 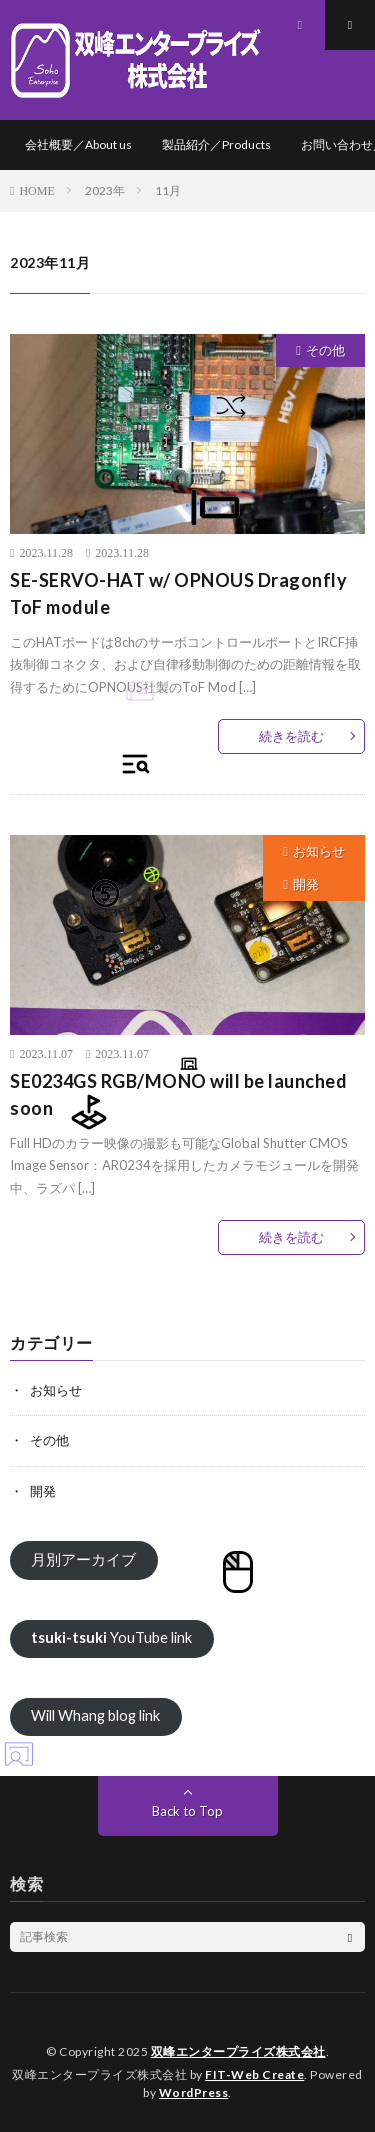 What do you see at coordinates (189, 1064) in the screenshot?
I see `open whiteboard or presentation mode` at bounding box center [189, 1064].